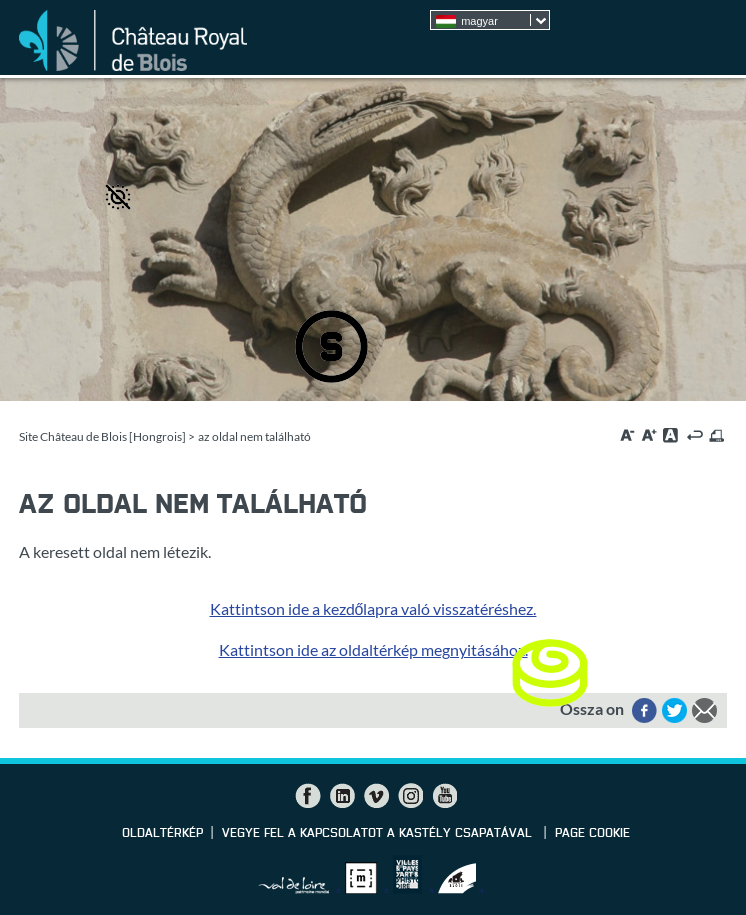  Describe the element at coordinates (331, 346) in the screenshot. I see `indicates south direction on a map` at that location.